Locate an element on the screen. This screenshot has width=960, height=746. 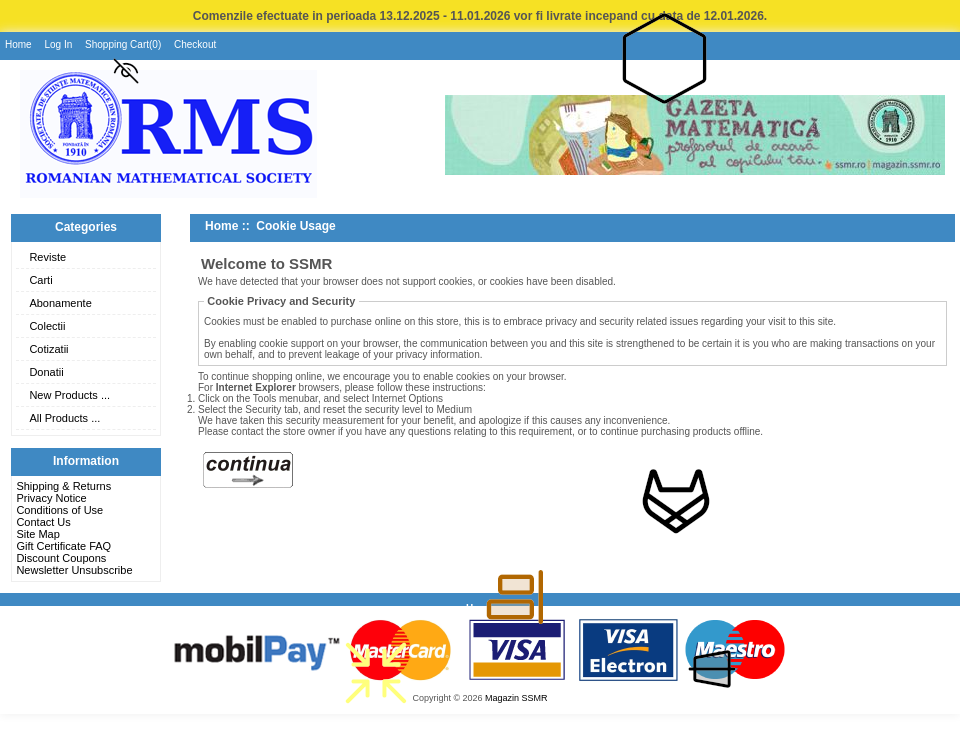
exit fullscreen mode is located at coordinates (376, 673).